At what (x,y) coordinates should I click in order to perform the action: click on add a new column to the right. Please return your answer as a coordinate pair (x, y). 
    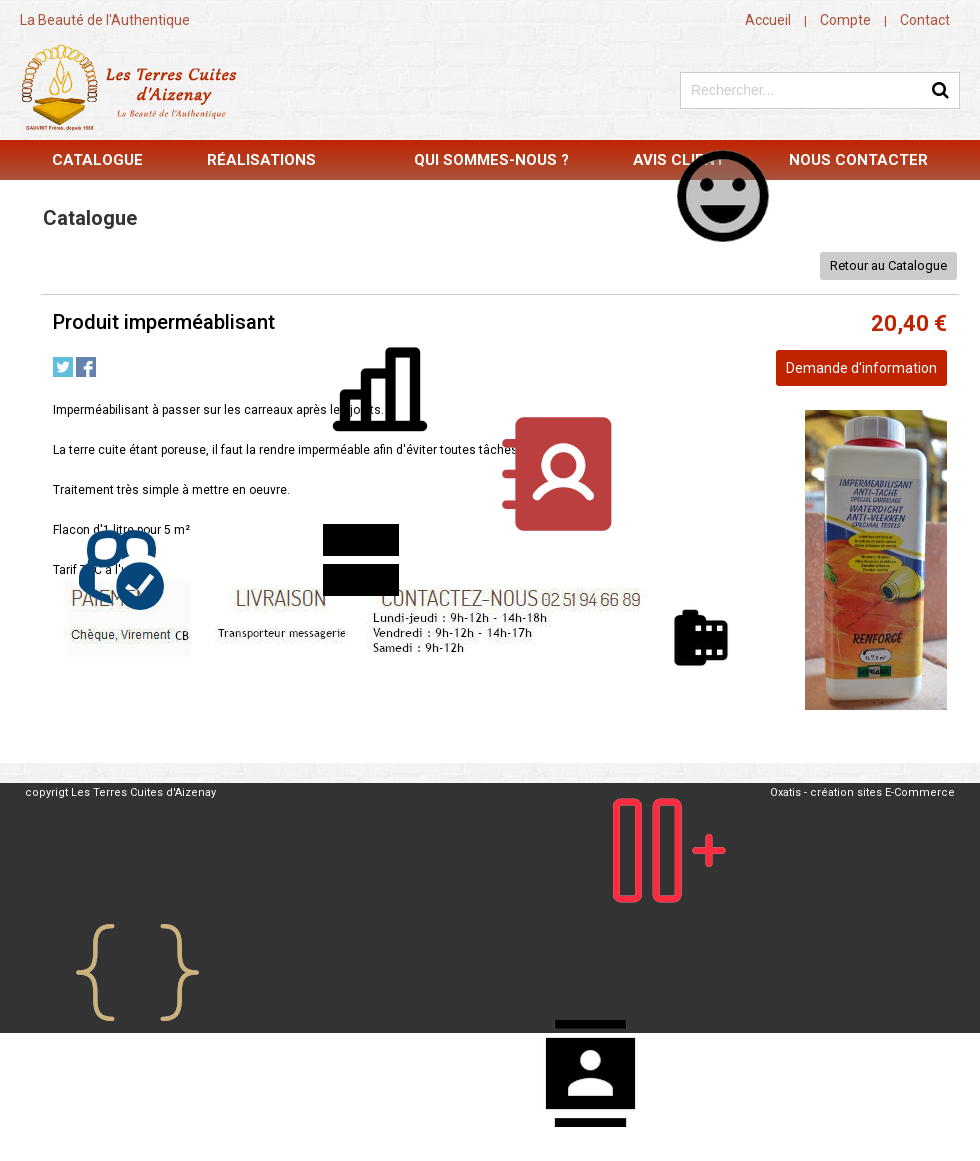
    Looking at the image, I should click on (660, 850).